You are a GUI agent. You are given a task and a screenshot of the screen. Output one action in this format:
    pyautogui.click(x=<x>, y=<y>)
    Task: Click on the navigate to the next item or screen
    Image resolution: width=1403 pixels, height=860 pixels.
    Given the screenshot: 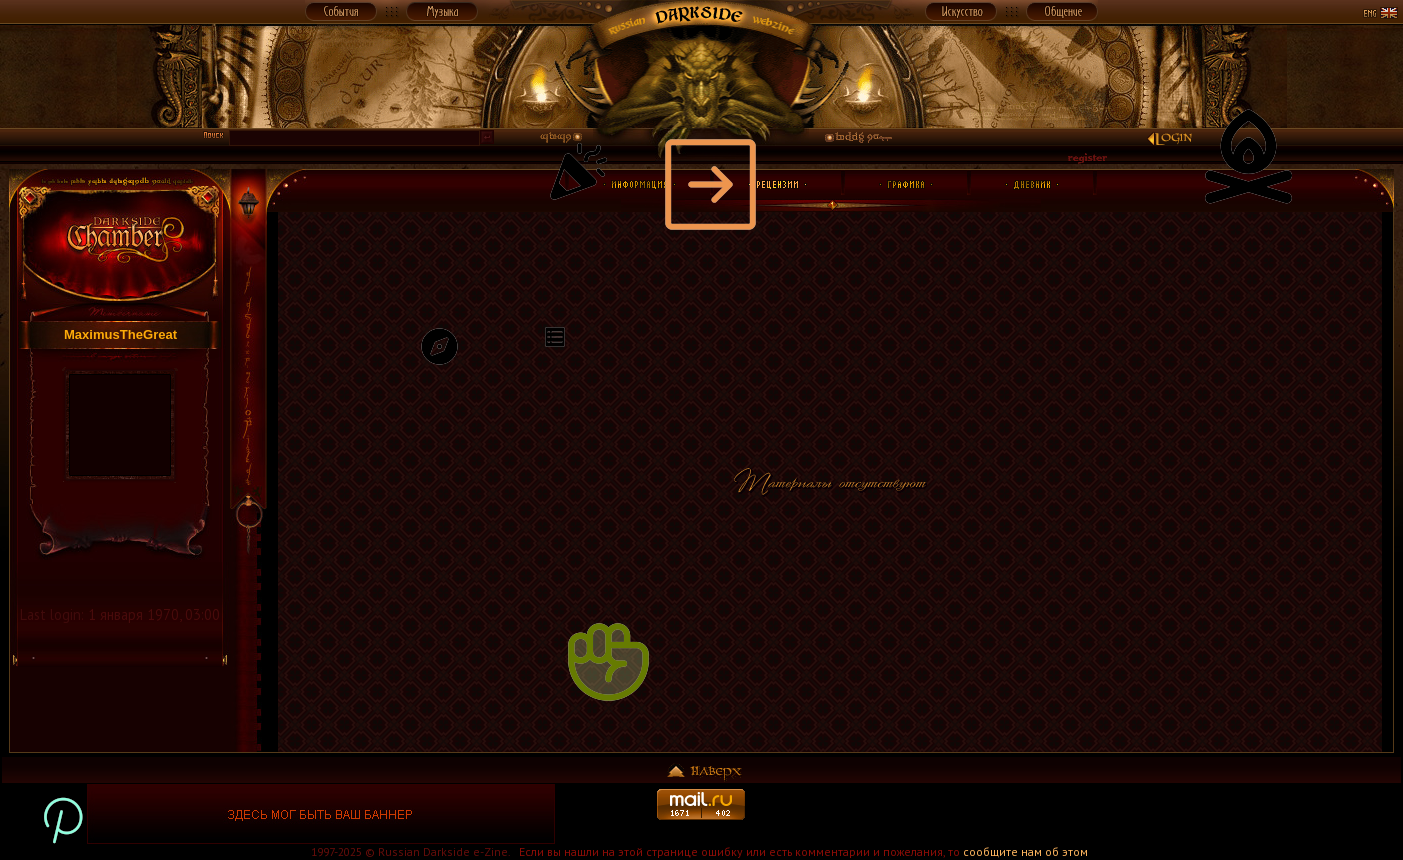 What is the action you would take?
    pyautogui.click(x=710, y=184)
    